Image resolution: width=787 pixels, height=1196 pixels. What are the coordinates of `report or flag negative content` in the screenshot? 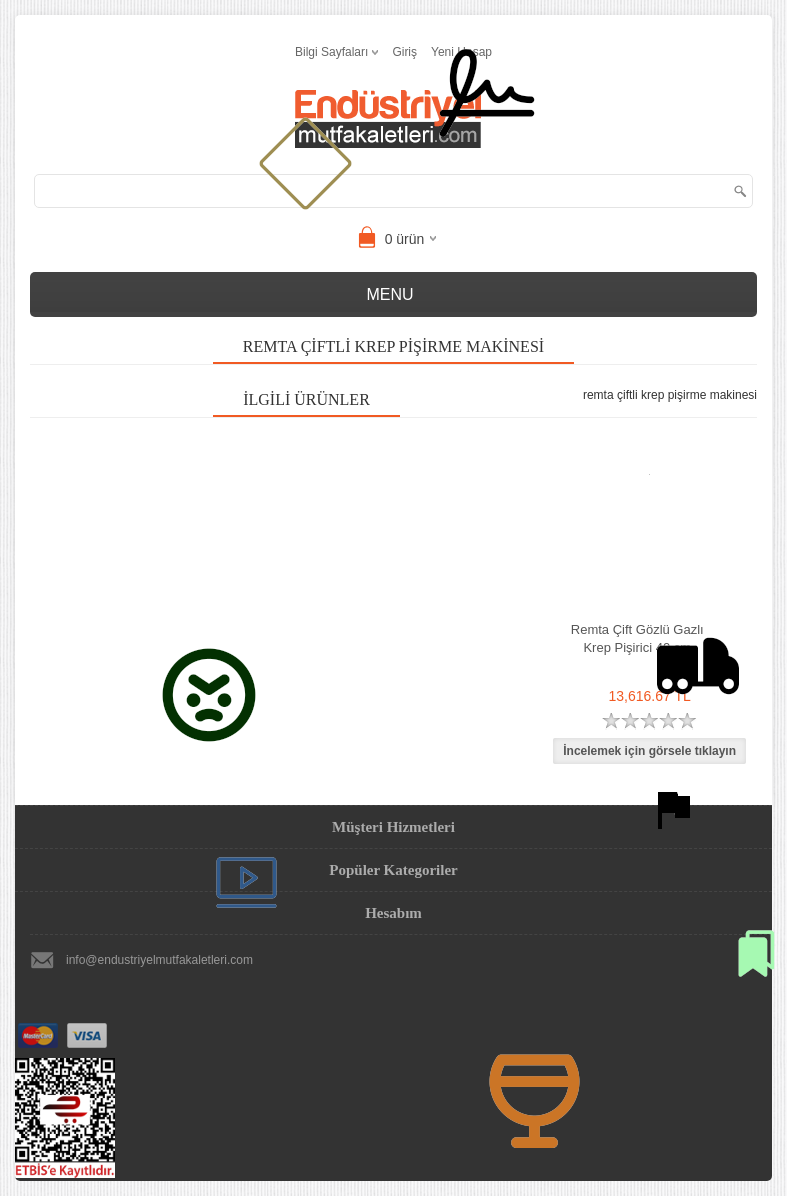 It's located at (209, 695).